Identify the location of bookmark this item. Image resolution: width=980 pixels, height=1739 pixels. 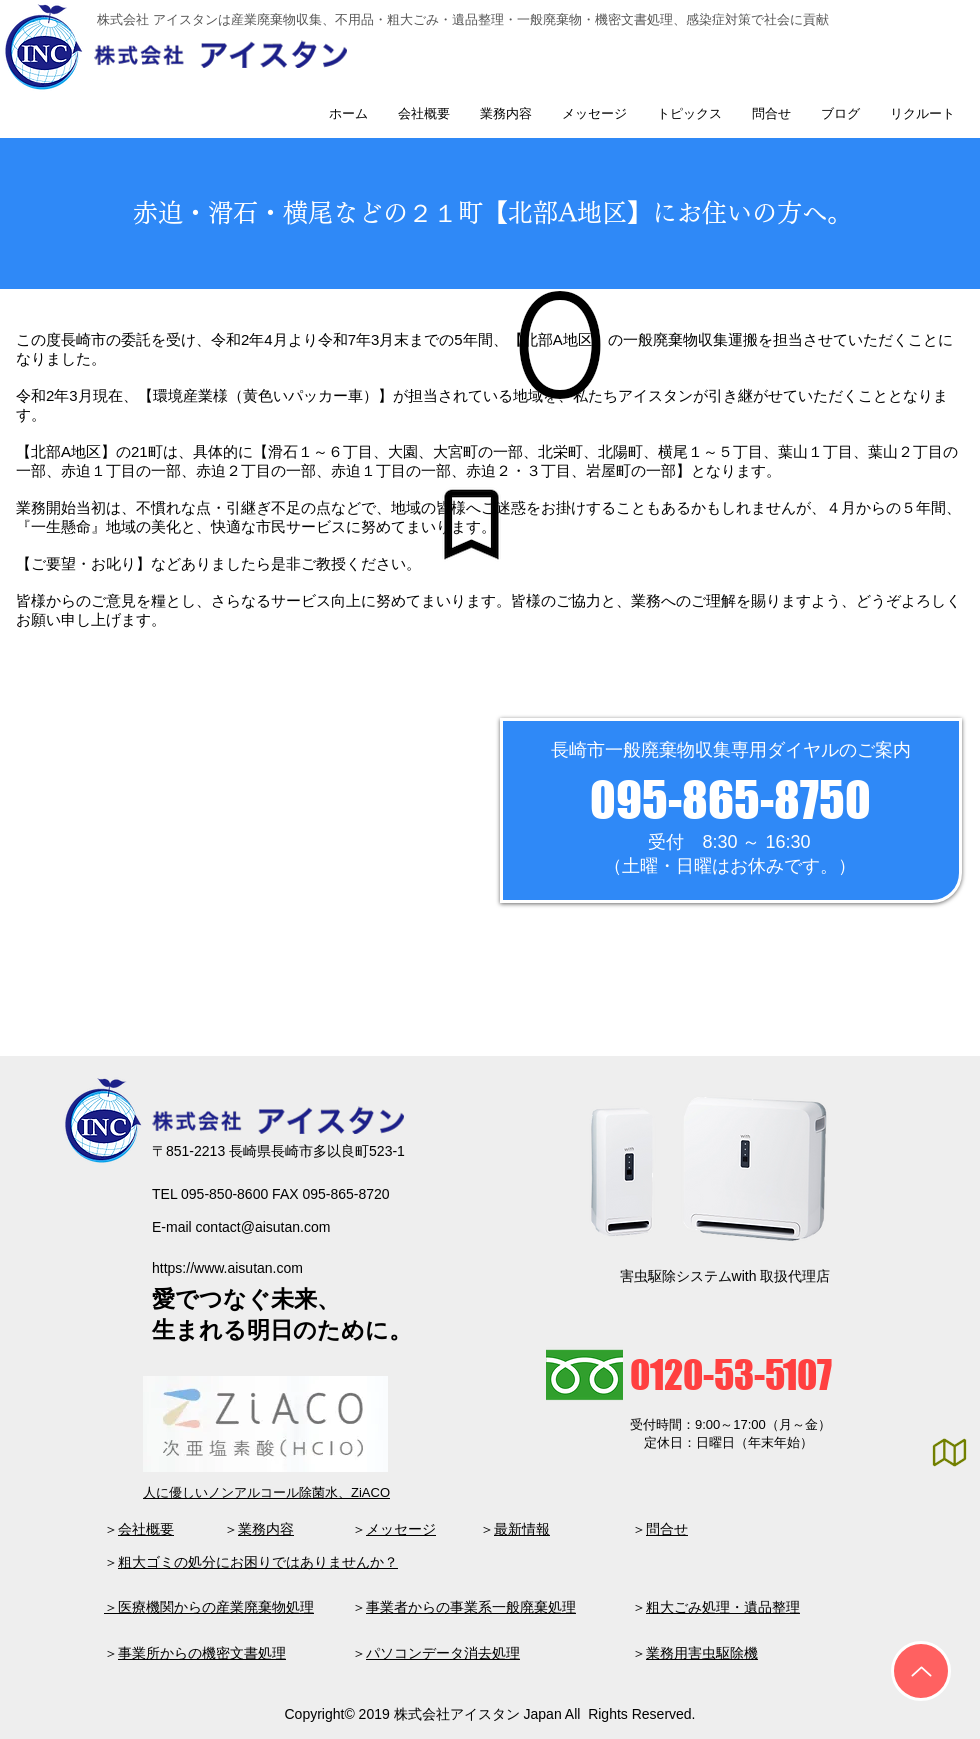
(471, 524).